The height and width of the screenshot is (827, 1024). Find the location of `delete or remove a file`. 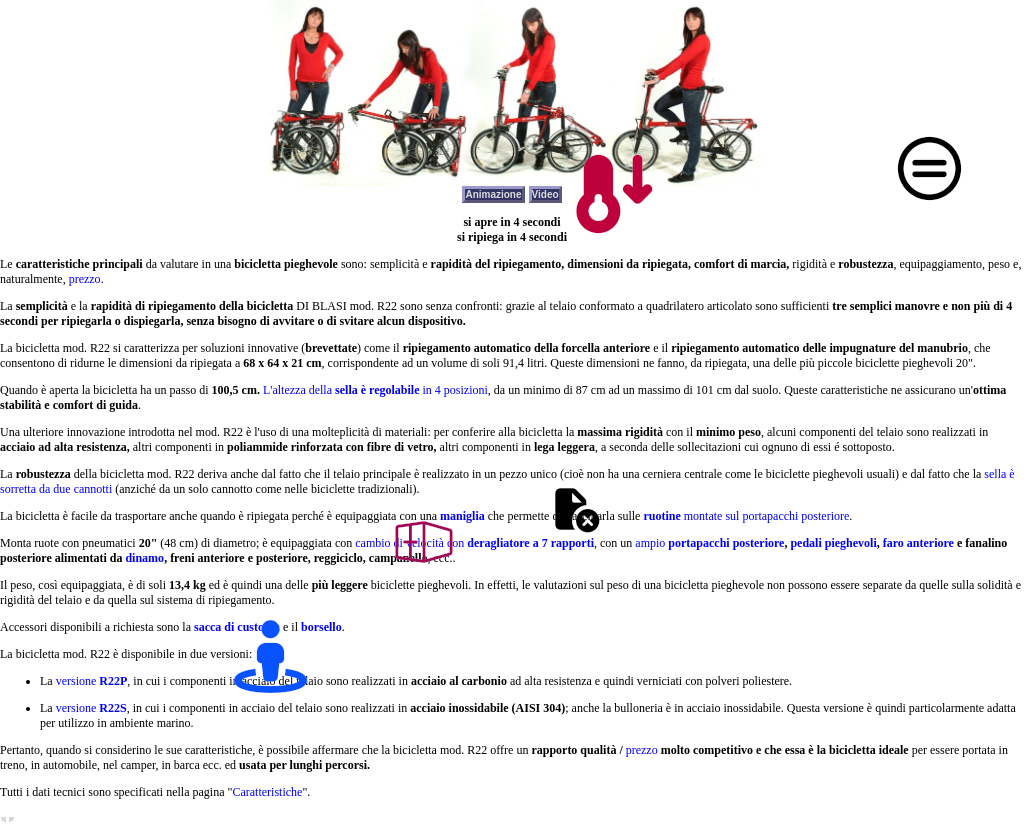

delete or remove a file is located at coordinates (576, 509).